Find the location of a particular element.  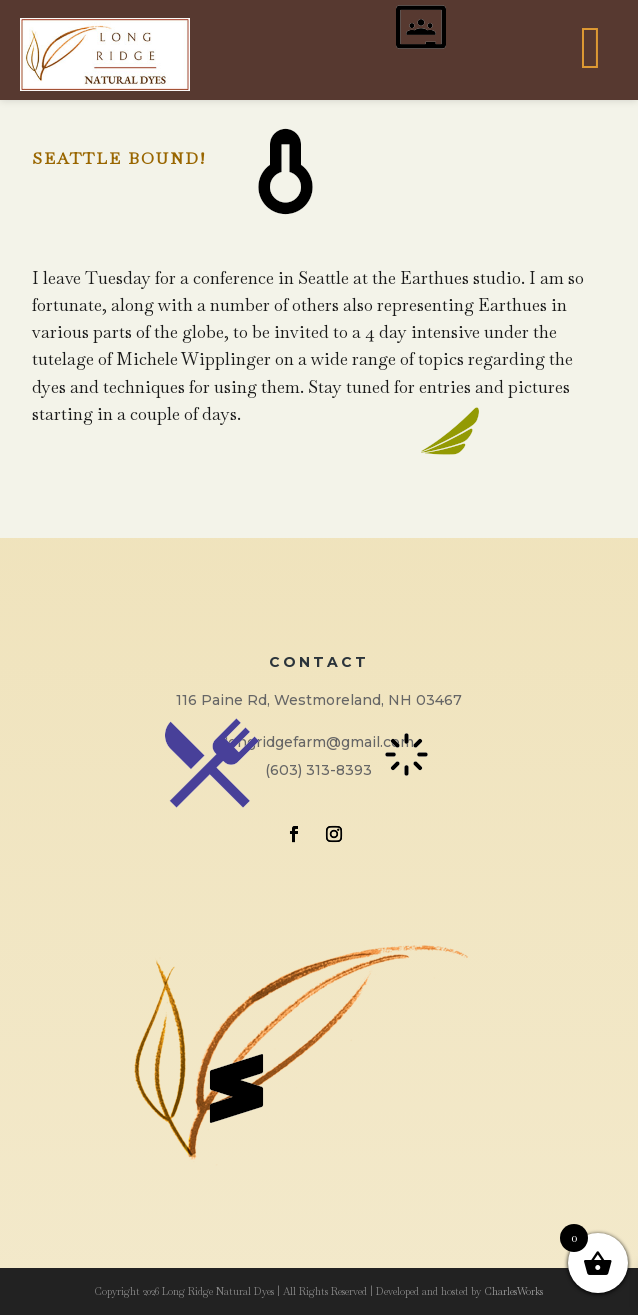

Ethiopian Airlines logo is located at coordinates (450, 431).